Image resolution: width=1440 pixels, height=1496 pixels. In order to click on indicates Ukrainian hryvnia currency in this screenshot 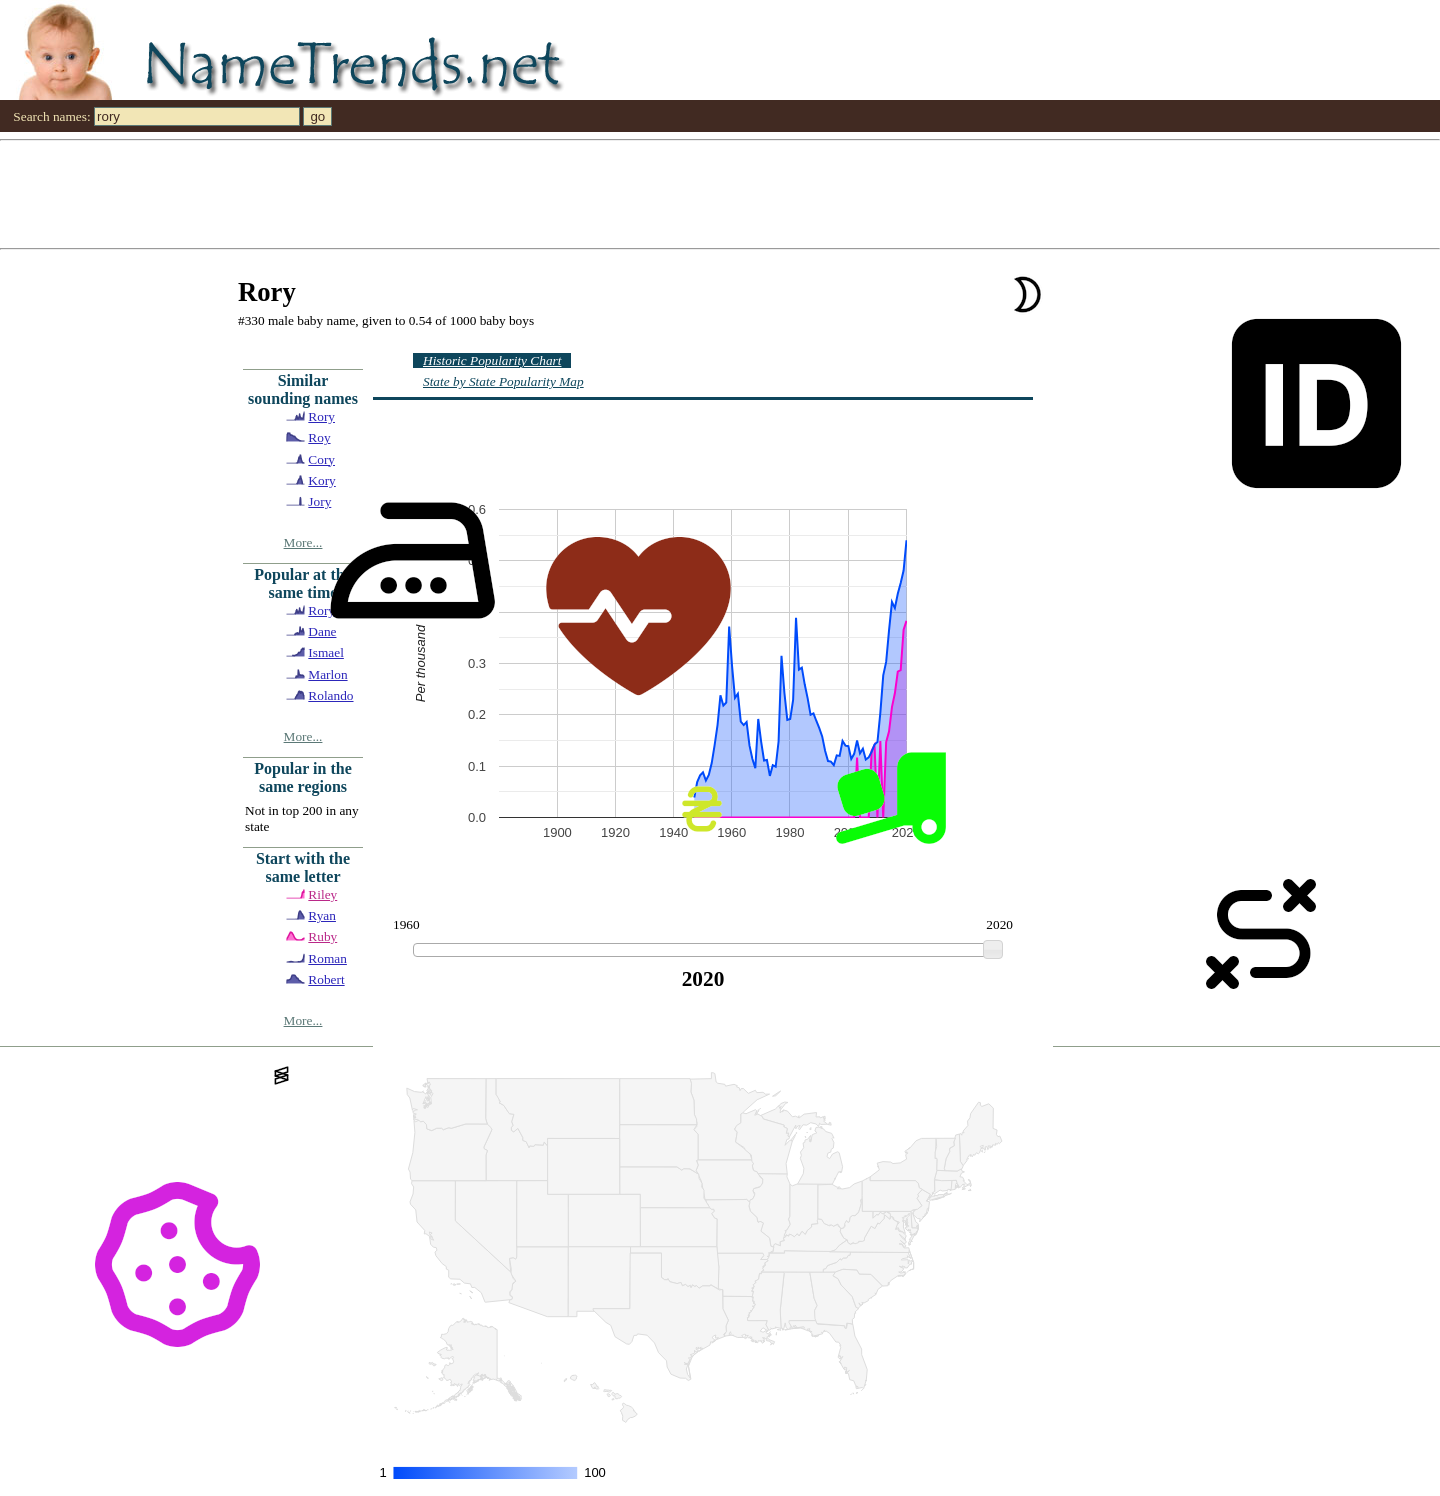, I will do `click(702, 809)`.